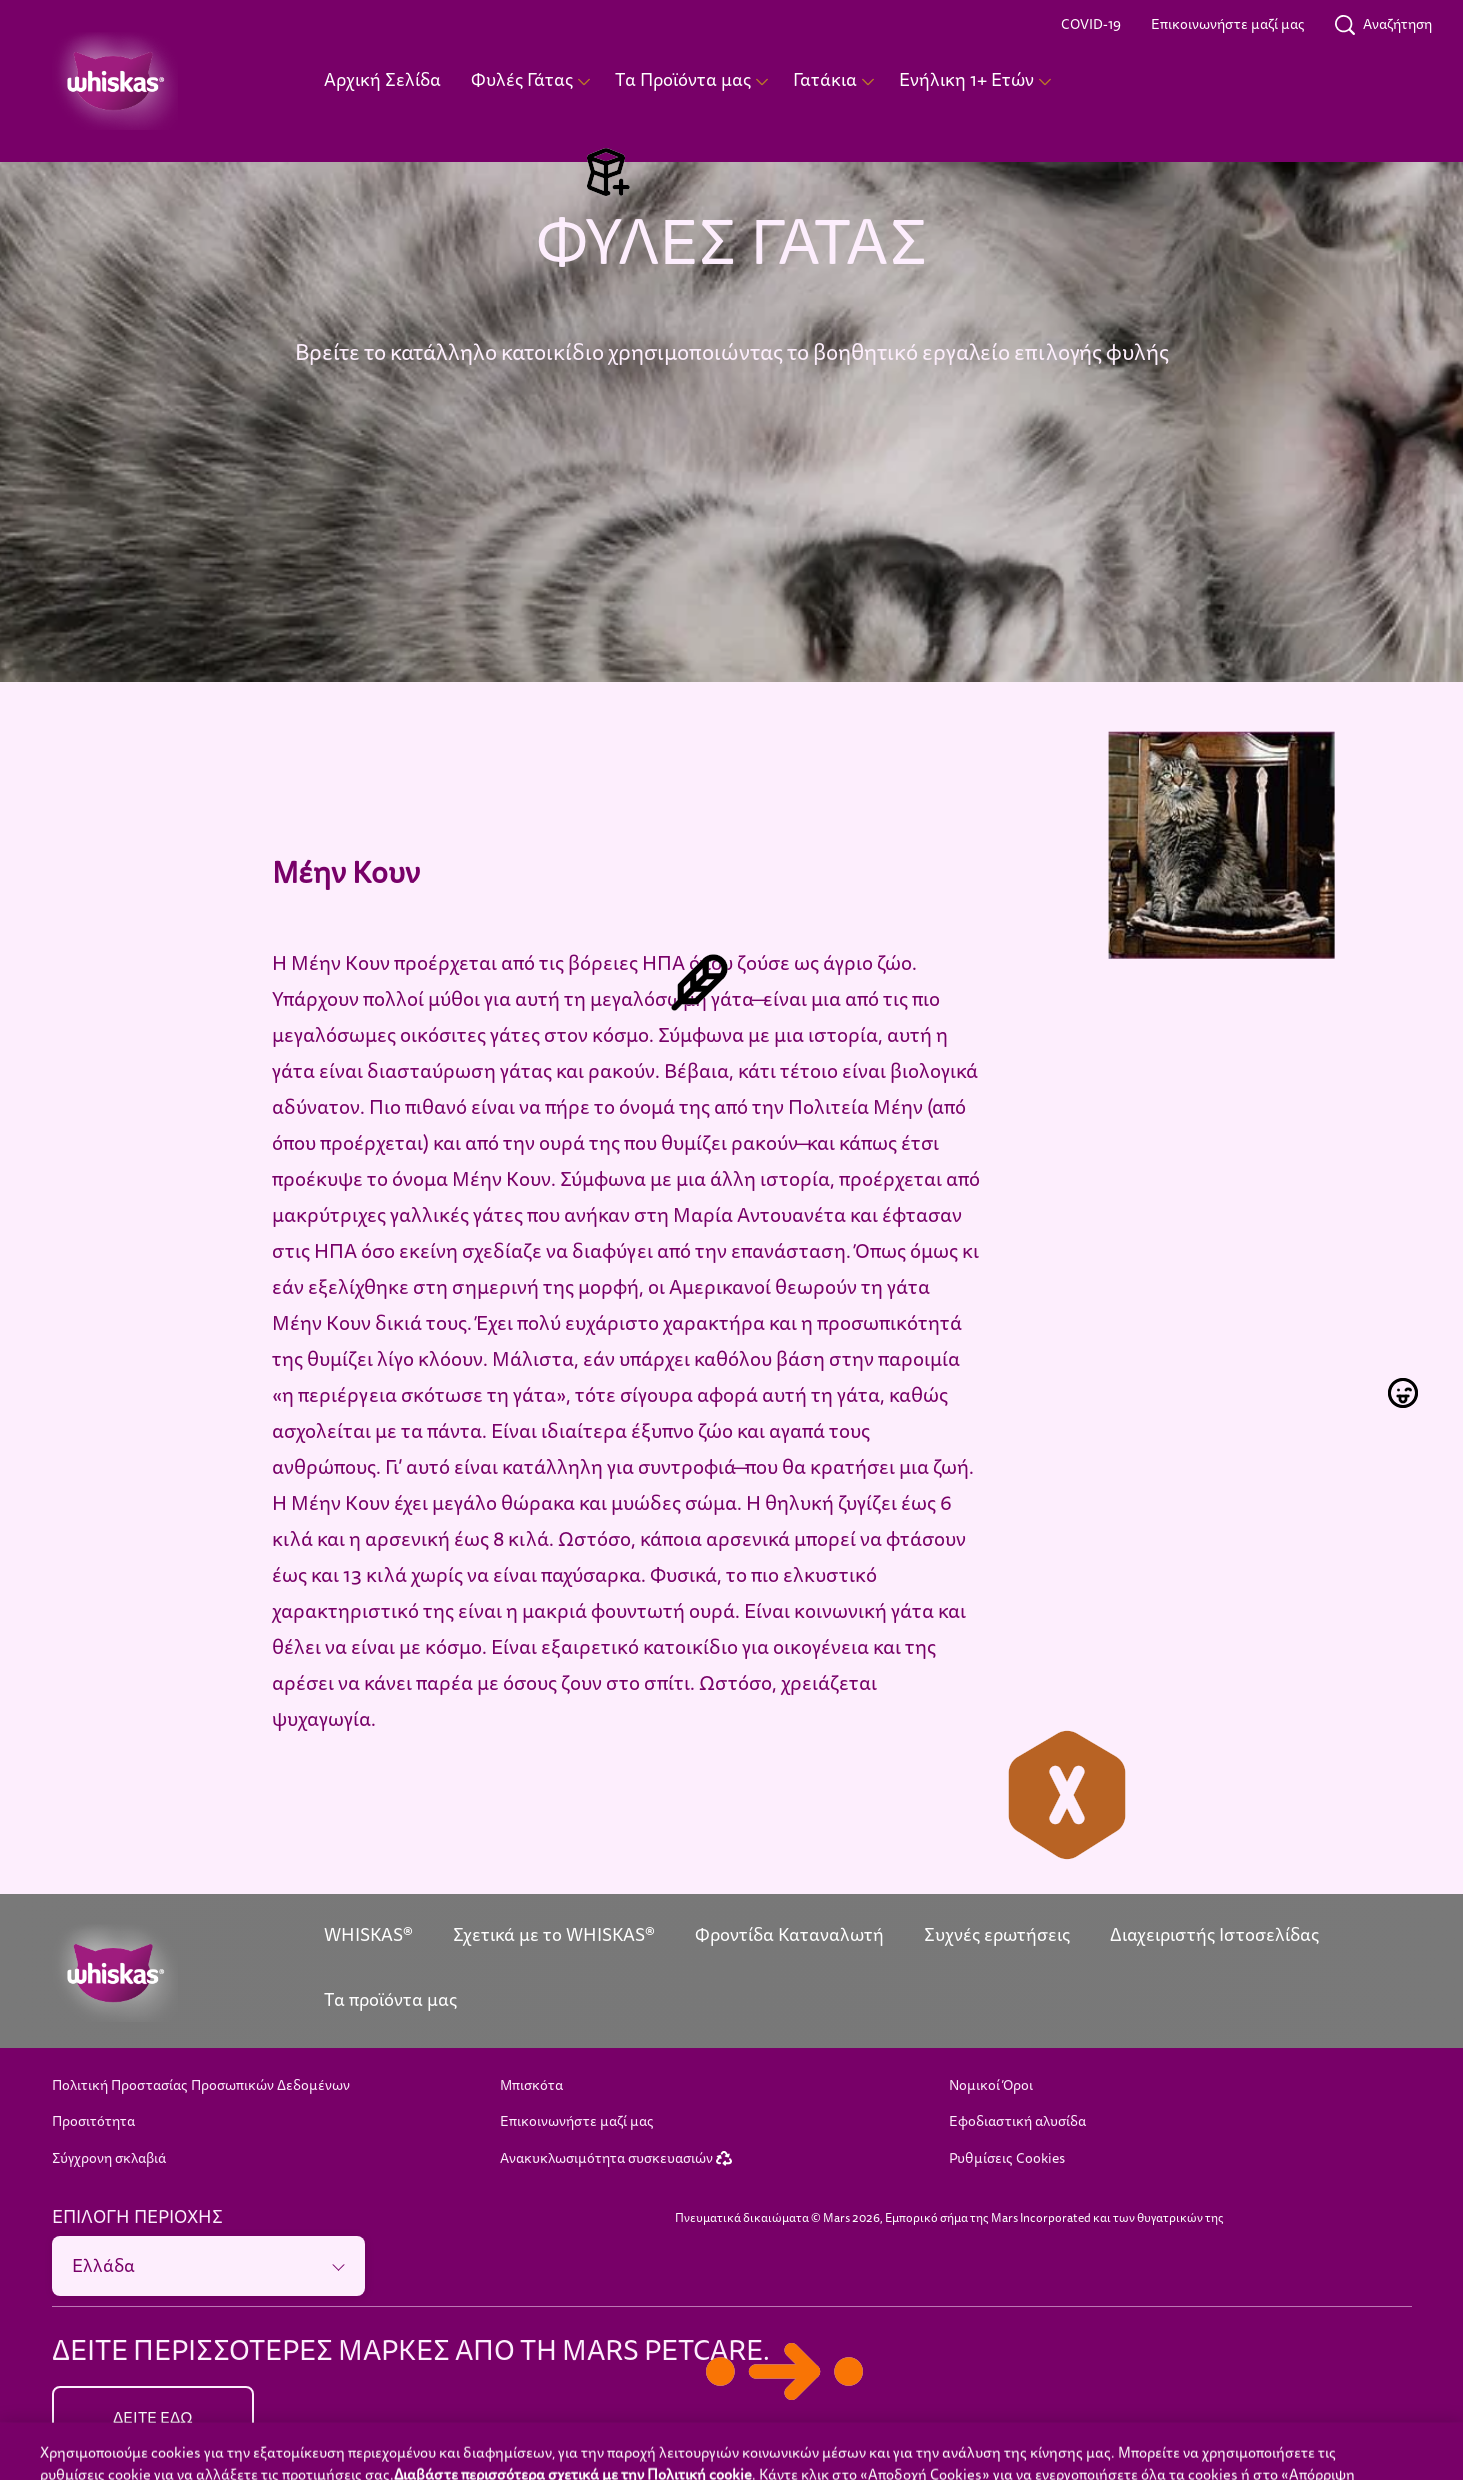 This screenshot has width=1463, height=2480. I want to click on close or cancel action, so click(1067, 1795).